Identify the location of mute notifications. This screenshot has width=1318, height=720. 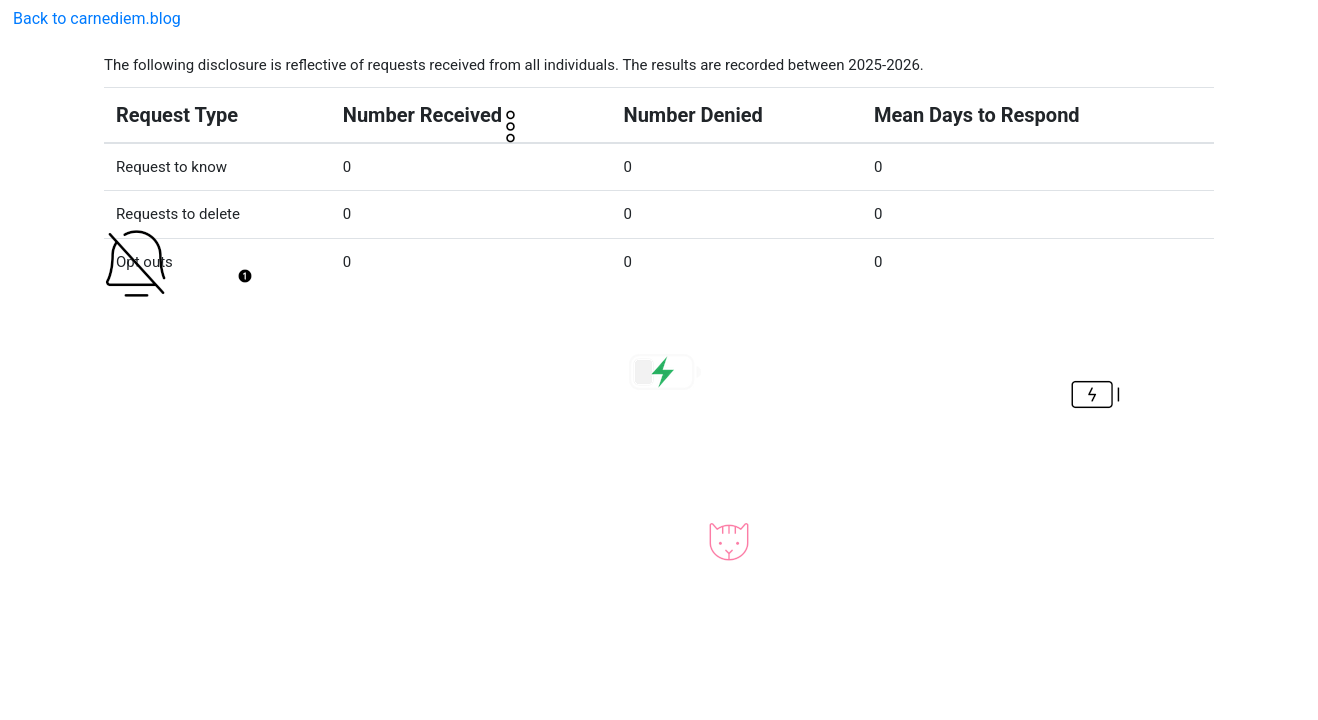
(136, 263).